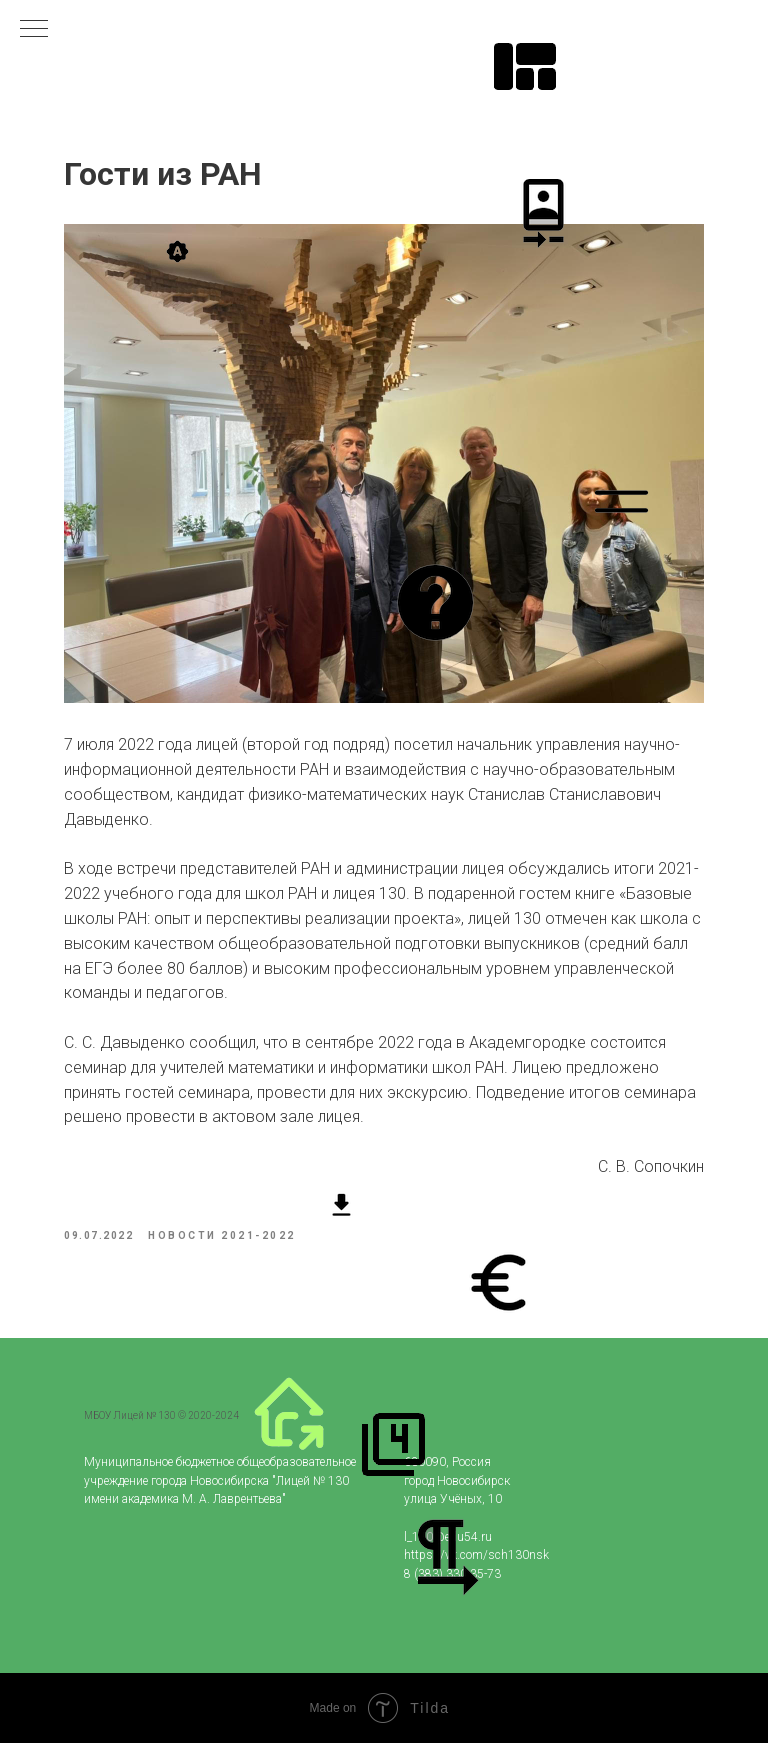 The height and width of the screenshot is (1743, 768). Describe the element at coordinates (289, 1412) in the screenshot. I see `share a home or property listing` at that location.